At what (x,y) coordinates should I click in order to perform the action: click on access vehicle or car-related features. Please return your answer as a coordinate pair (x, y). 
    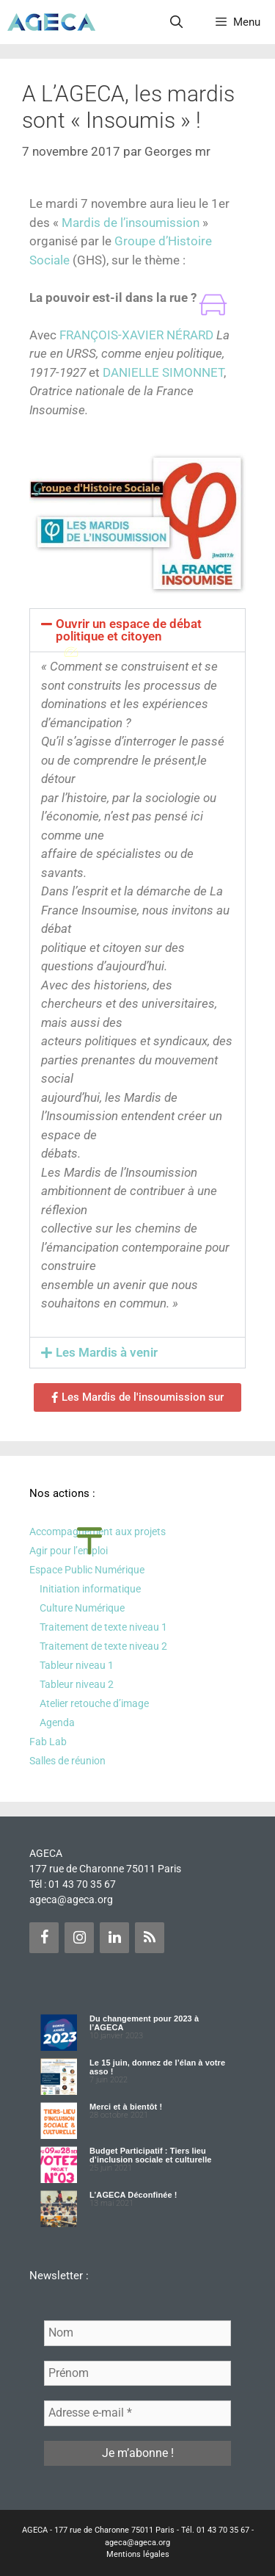
    Looking at the image, I should click on (213, 305).